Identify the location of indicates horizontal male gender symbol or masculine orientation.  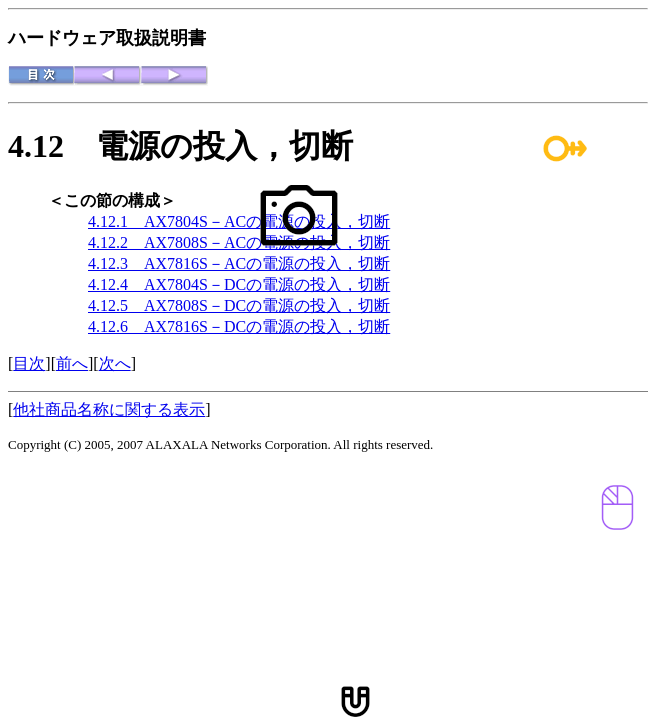
(564, 148).